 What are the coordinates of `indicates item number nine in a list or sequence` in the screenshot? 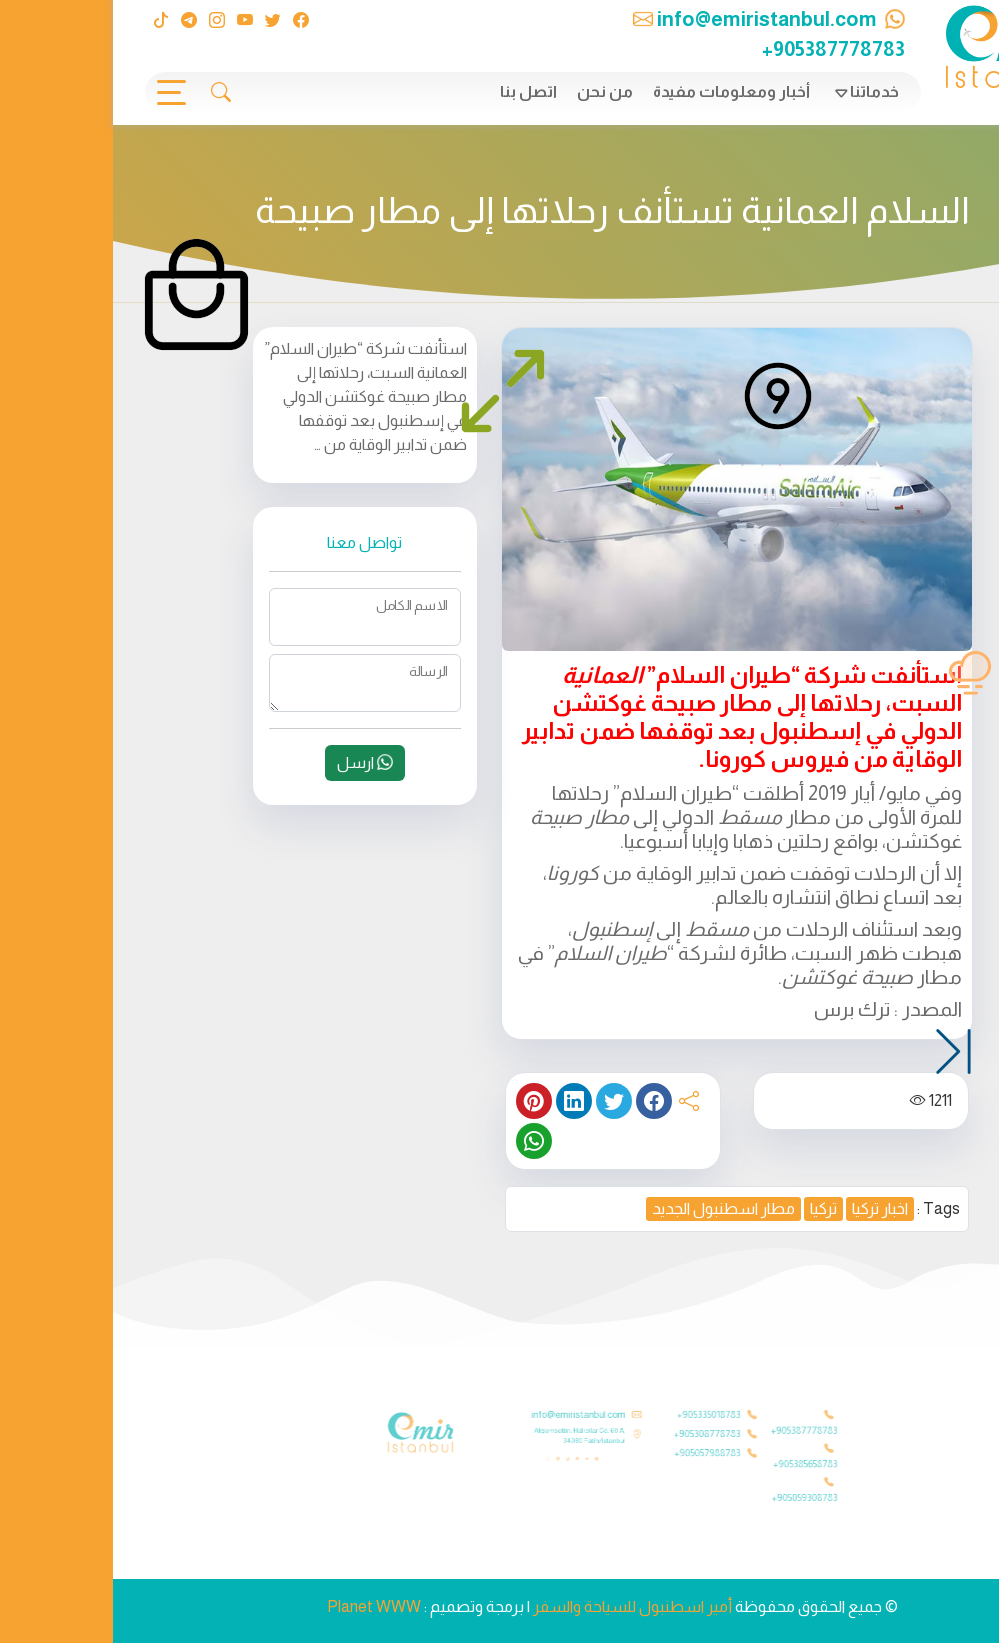 It's located at (778, 396).